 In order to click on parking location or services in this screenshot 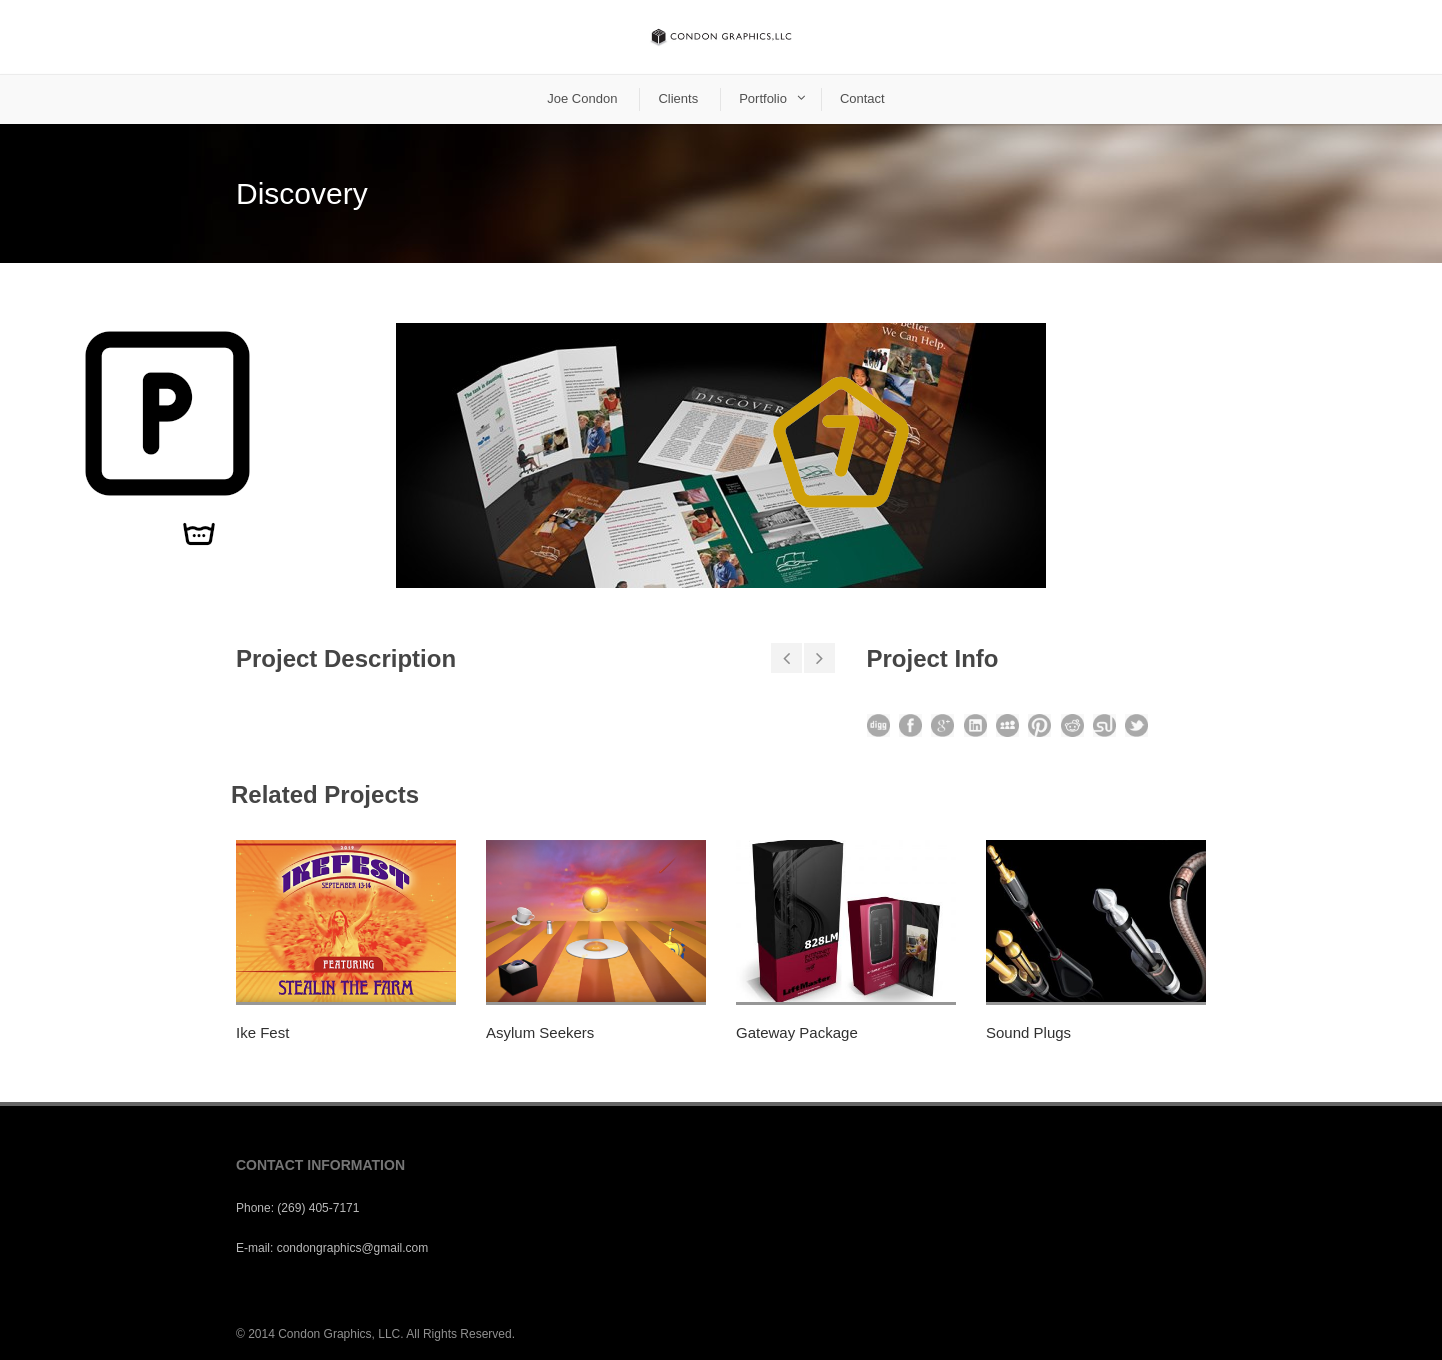, I will do `click(167, 413)`.